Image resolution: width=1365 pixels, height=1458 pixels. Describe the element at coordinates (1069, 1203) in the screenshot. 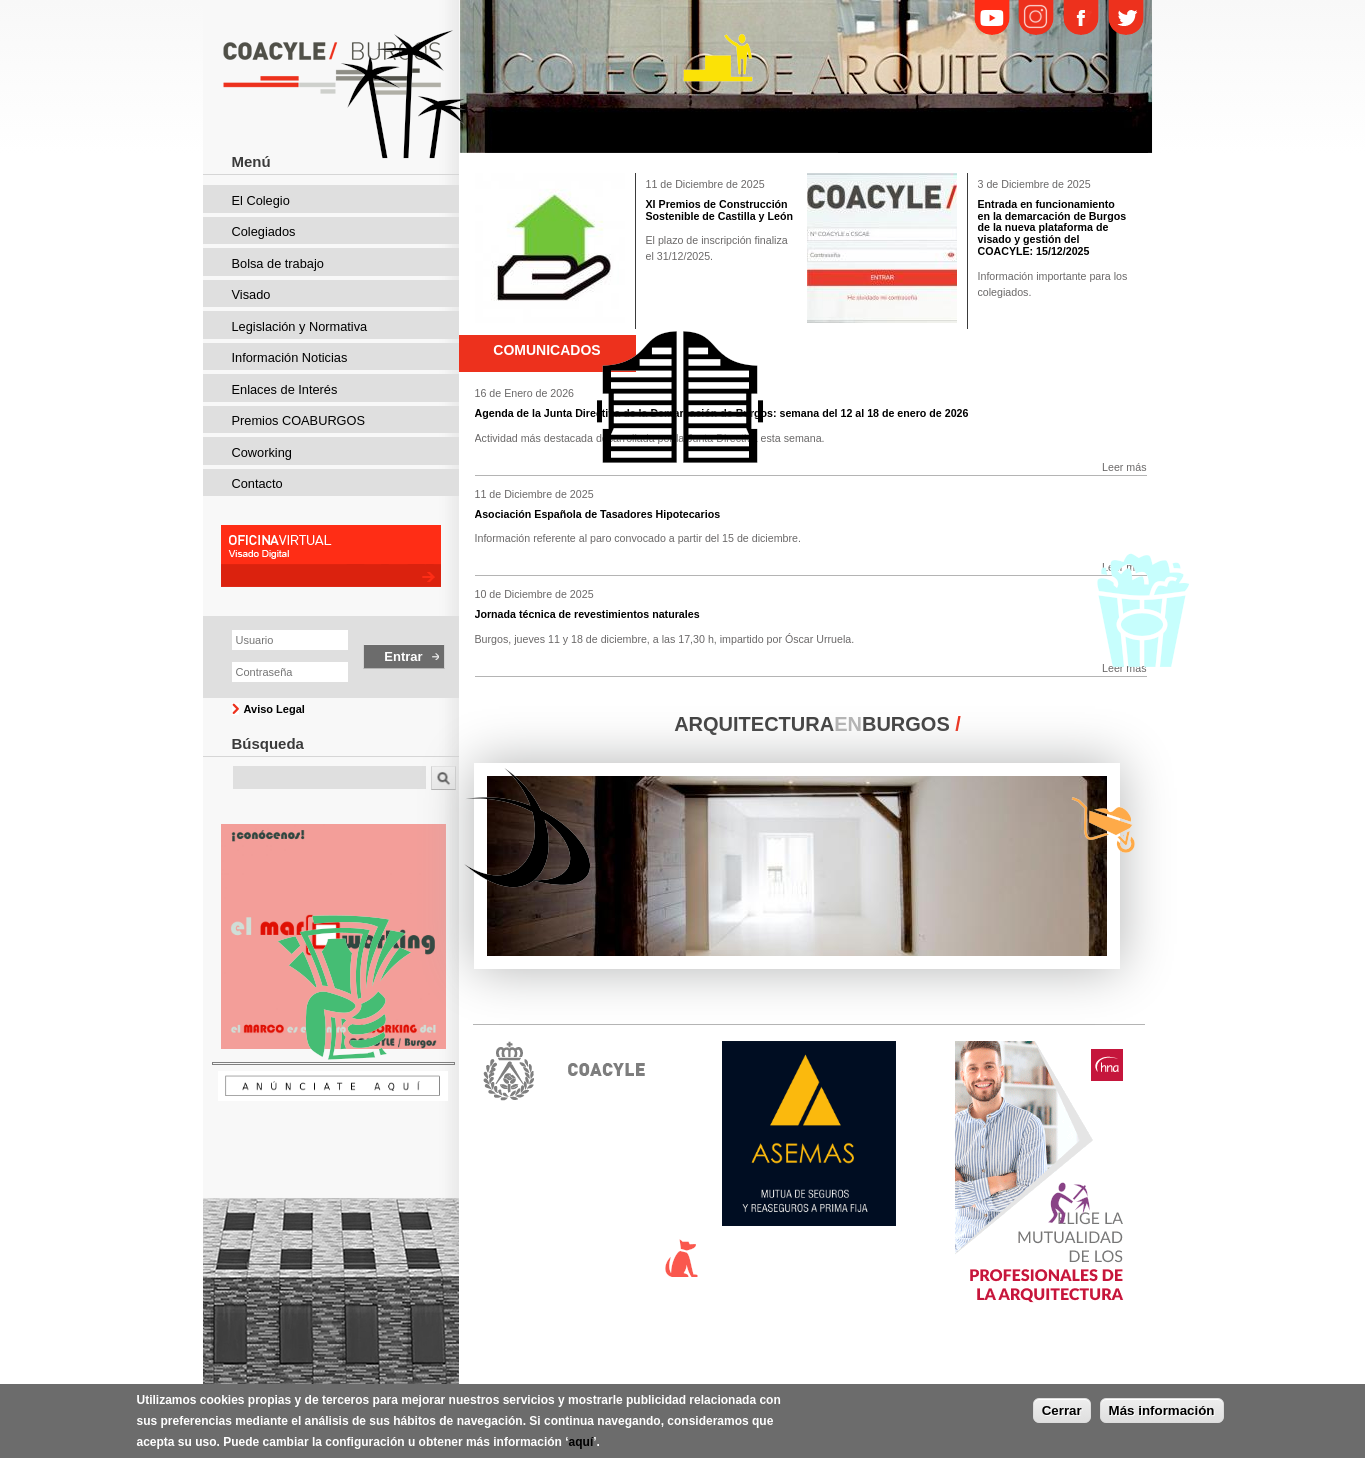

I see `access mining or resource gathering features` at that location.